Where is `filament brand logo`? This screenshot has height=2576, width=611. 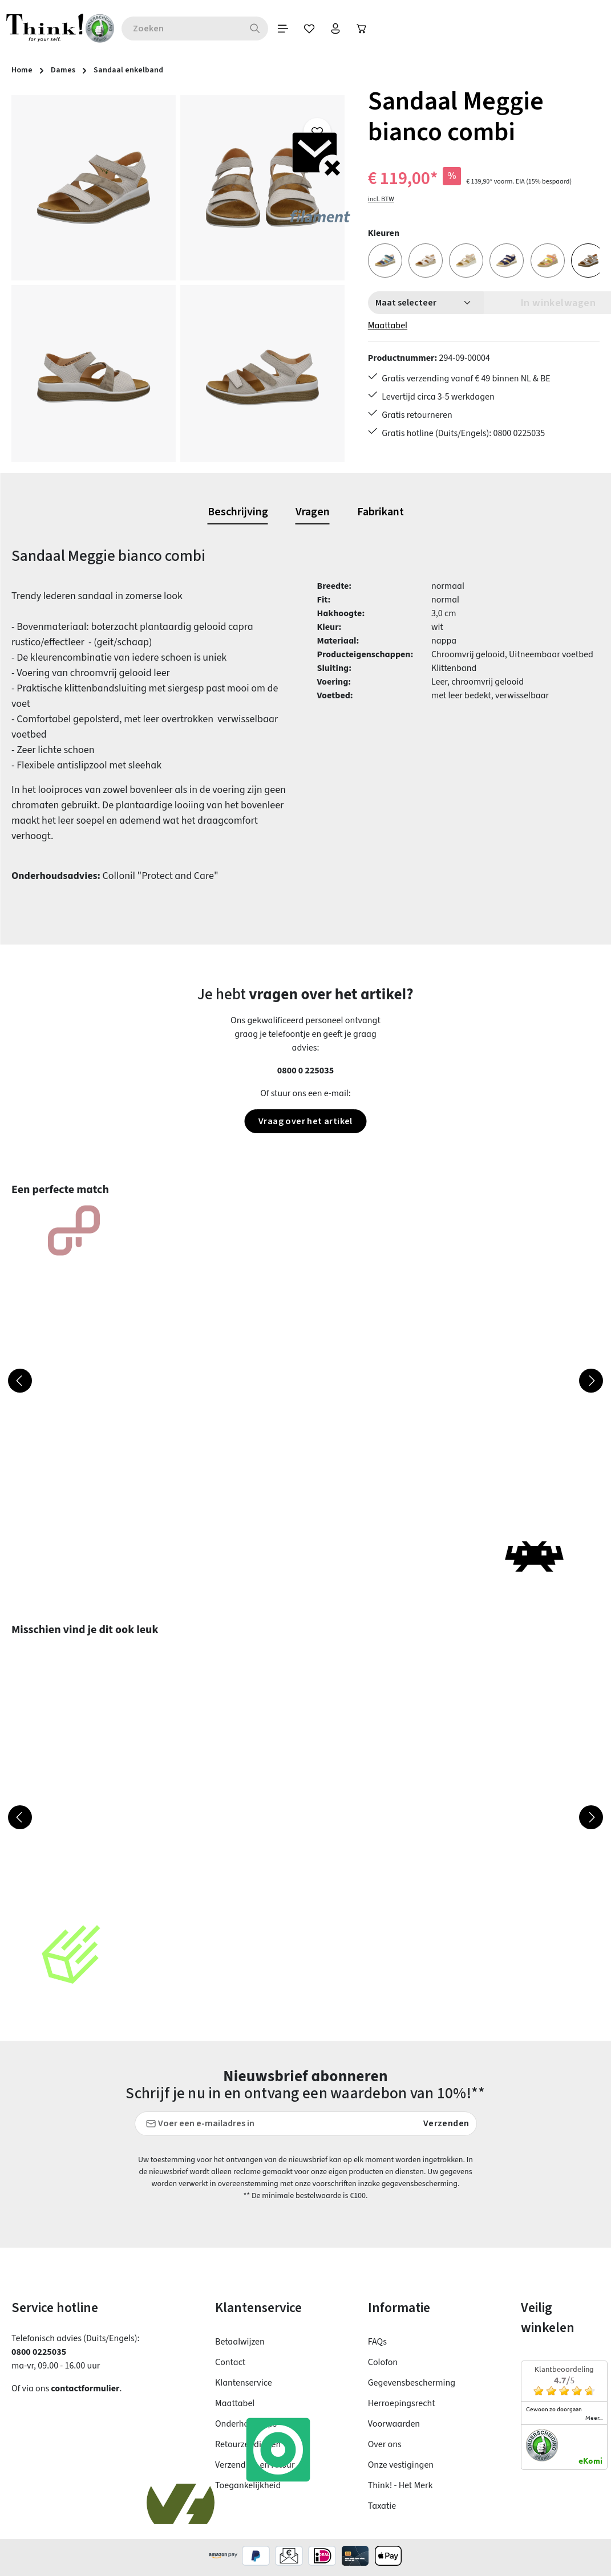
filament brand logo is located at coordinates (320, 216).